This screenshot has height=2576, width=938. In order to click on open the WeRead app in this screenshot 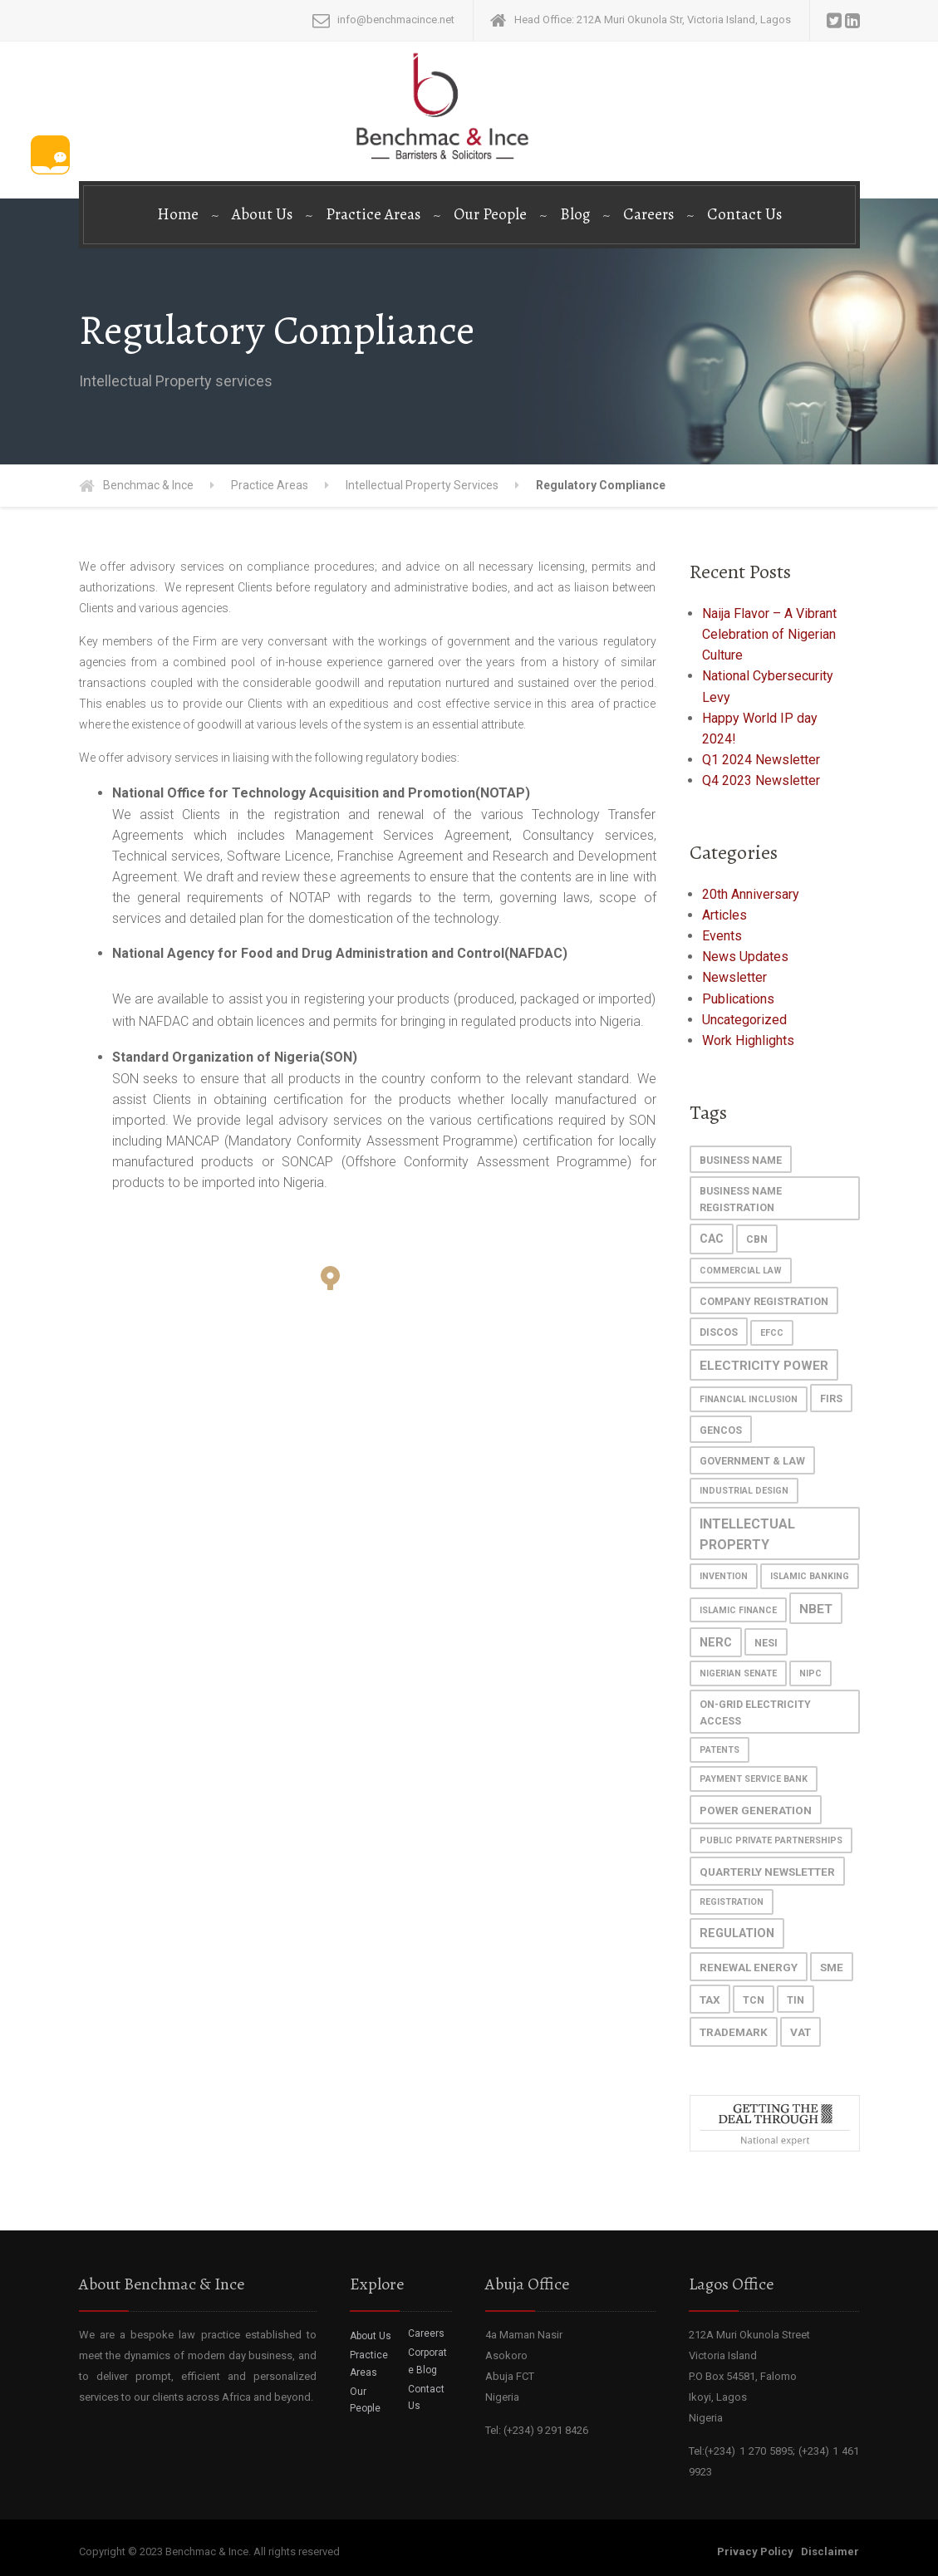, I will do `click(50, 155)`.